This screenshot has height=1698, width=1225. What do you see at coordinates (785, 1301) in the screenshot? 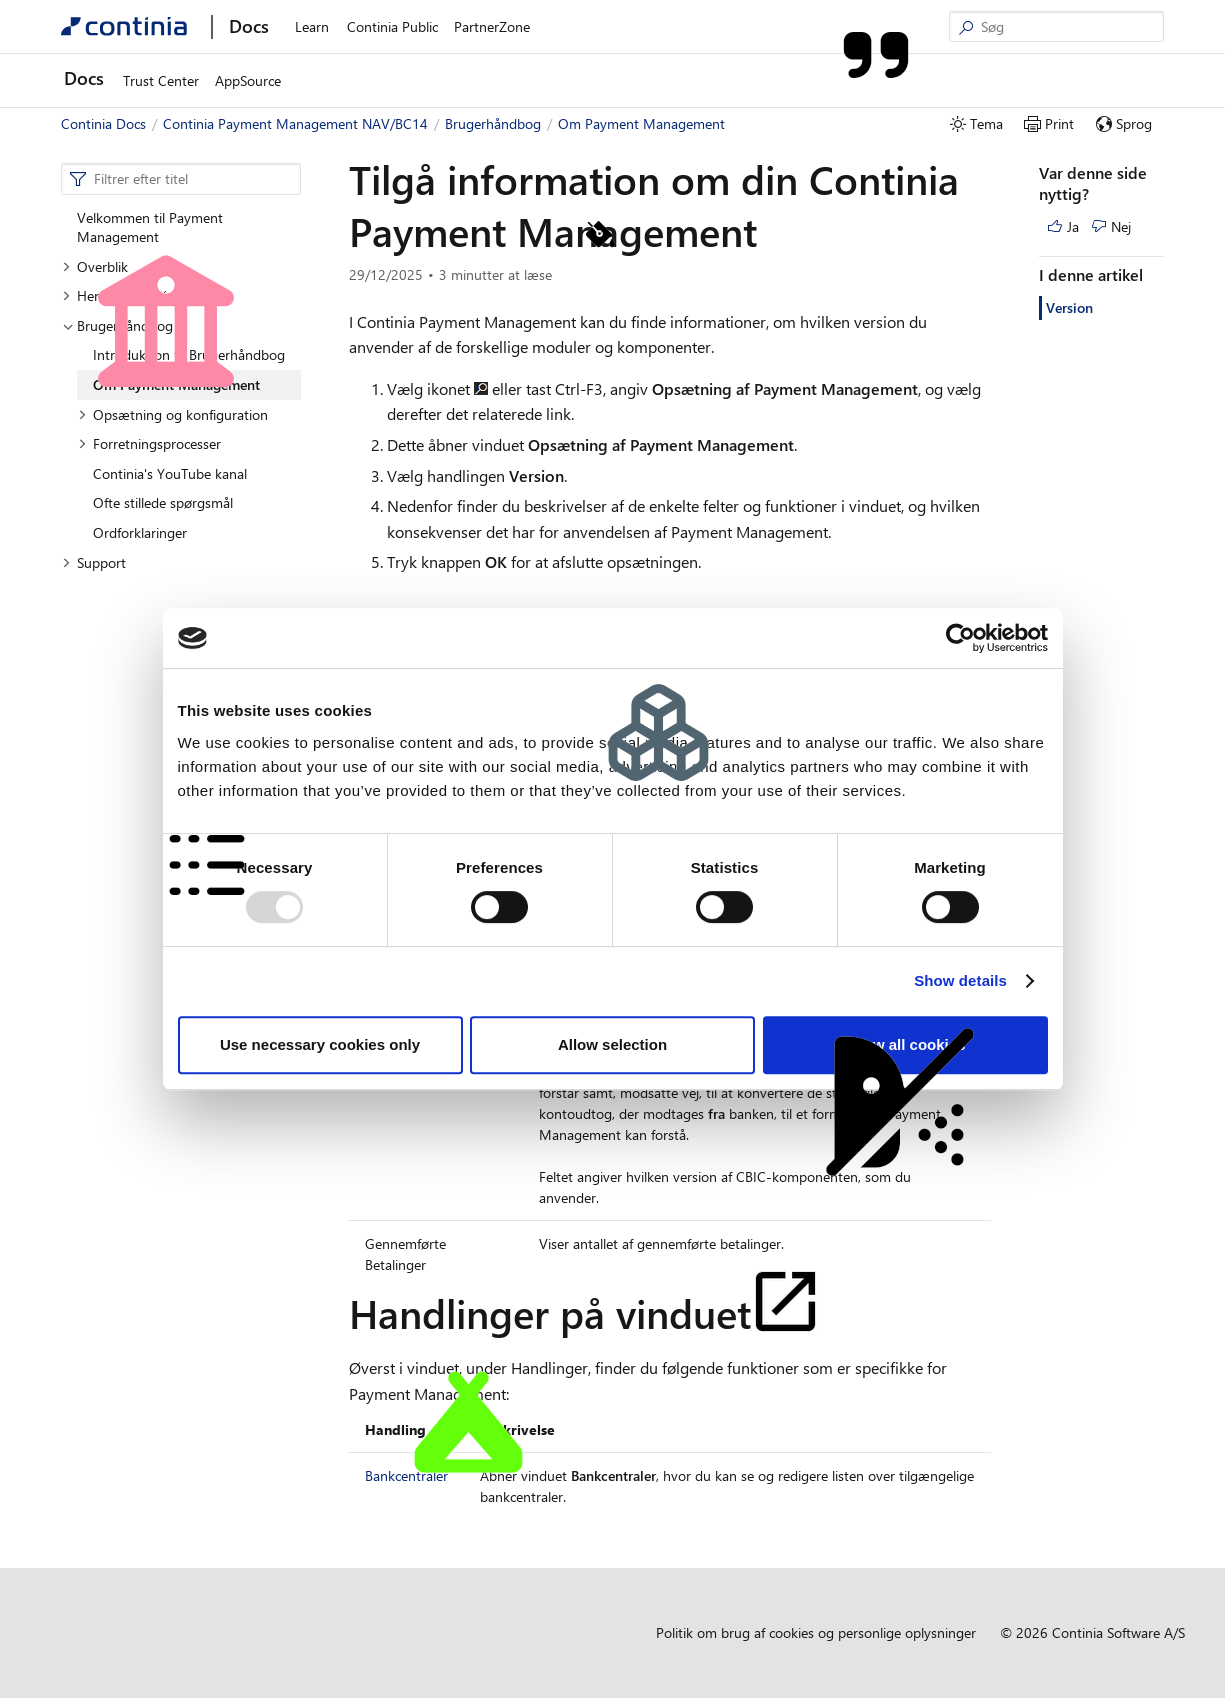
I see `open link in a new window or tab` at bounding box center [785, 1301].